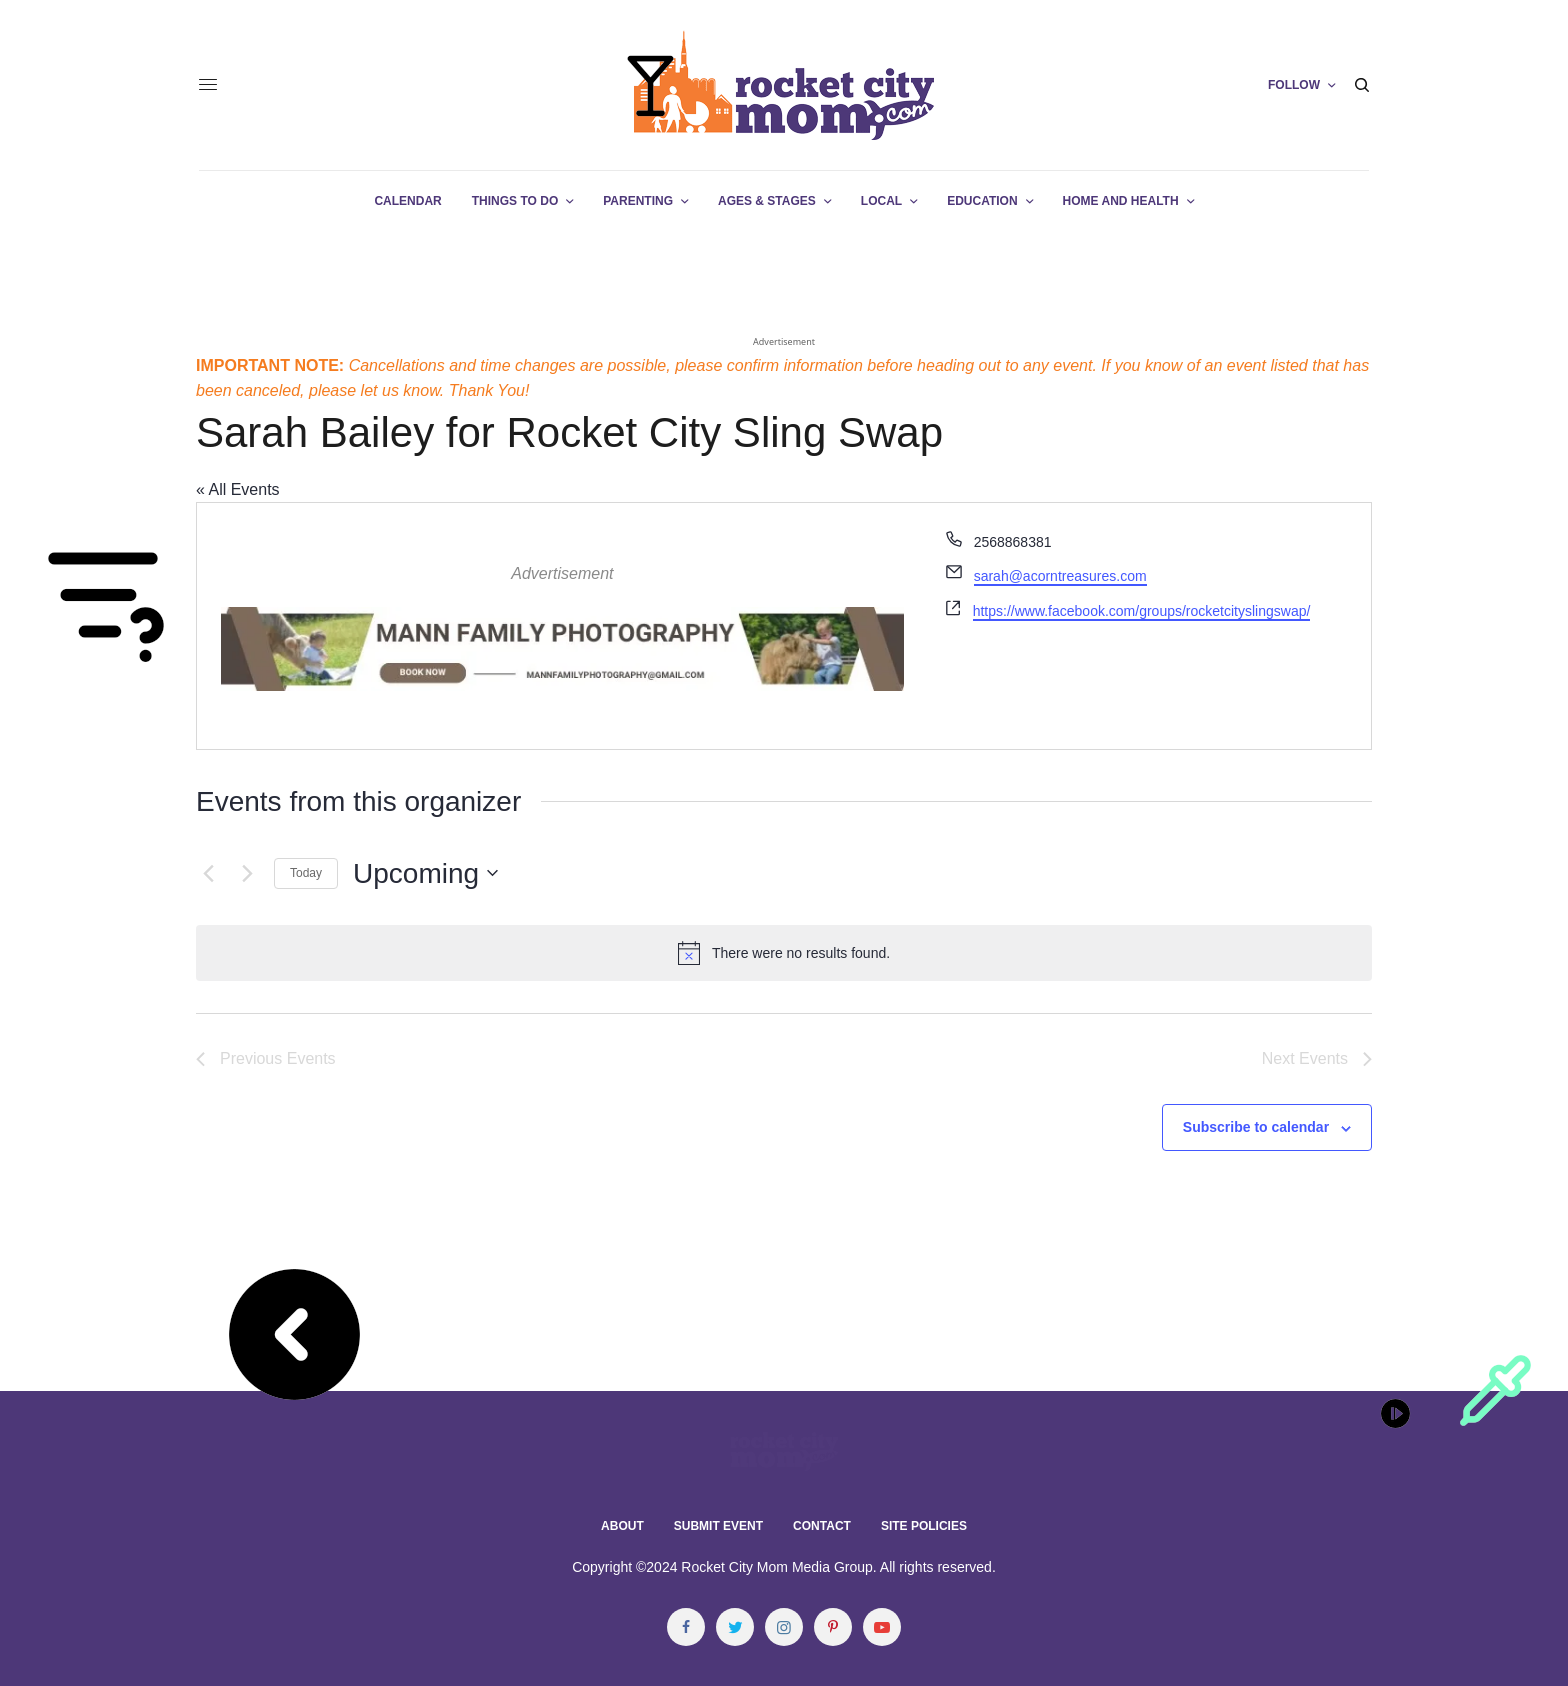 The height and width of the screenshot is (1686, 1568). I want to click on skip to next track or media item, so click(1395, 1413).